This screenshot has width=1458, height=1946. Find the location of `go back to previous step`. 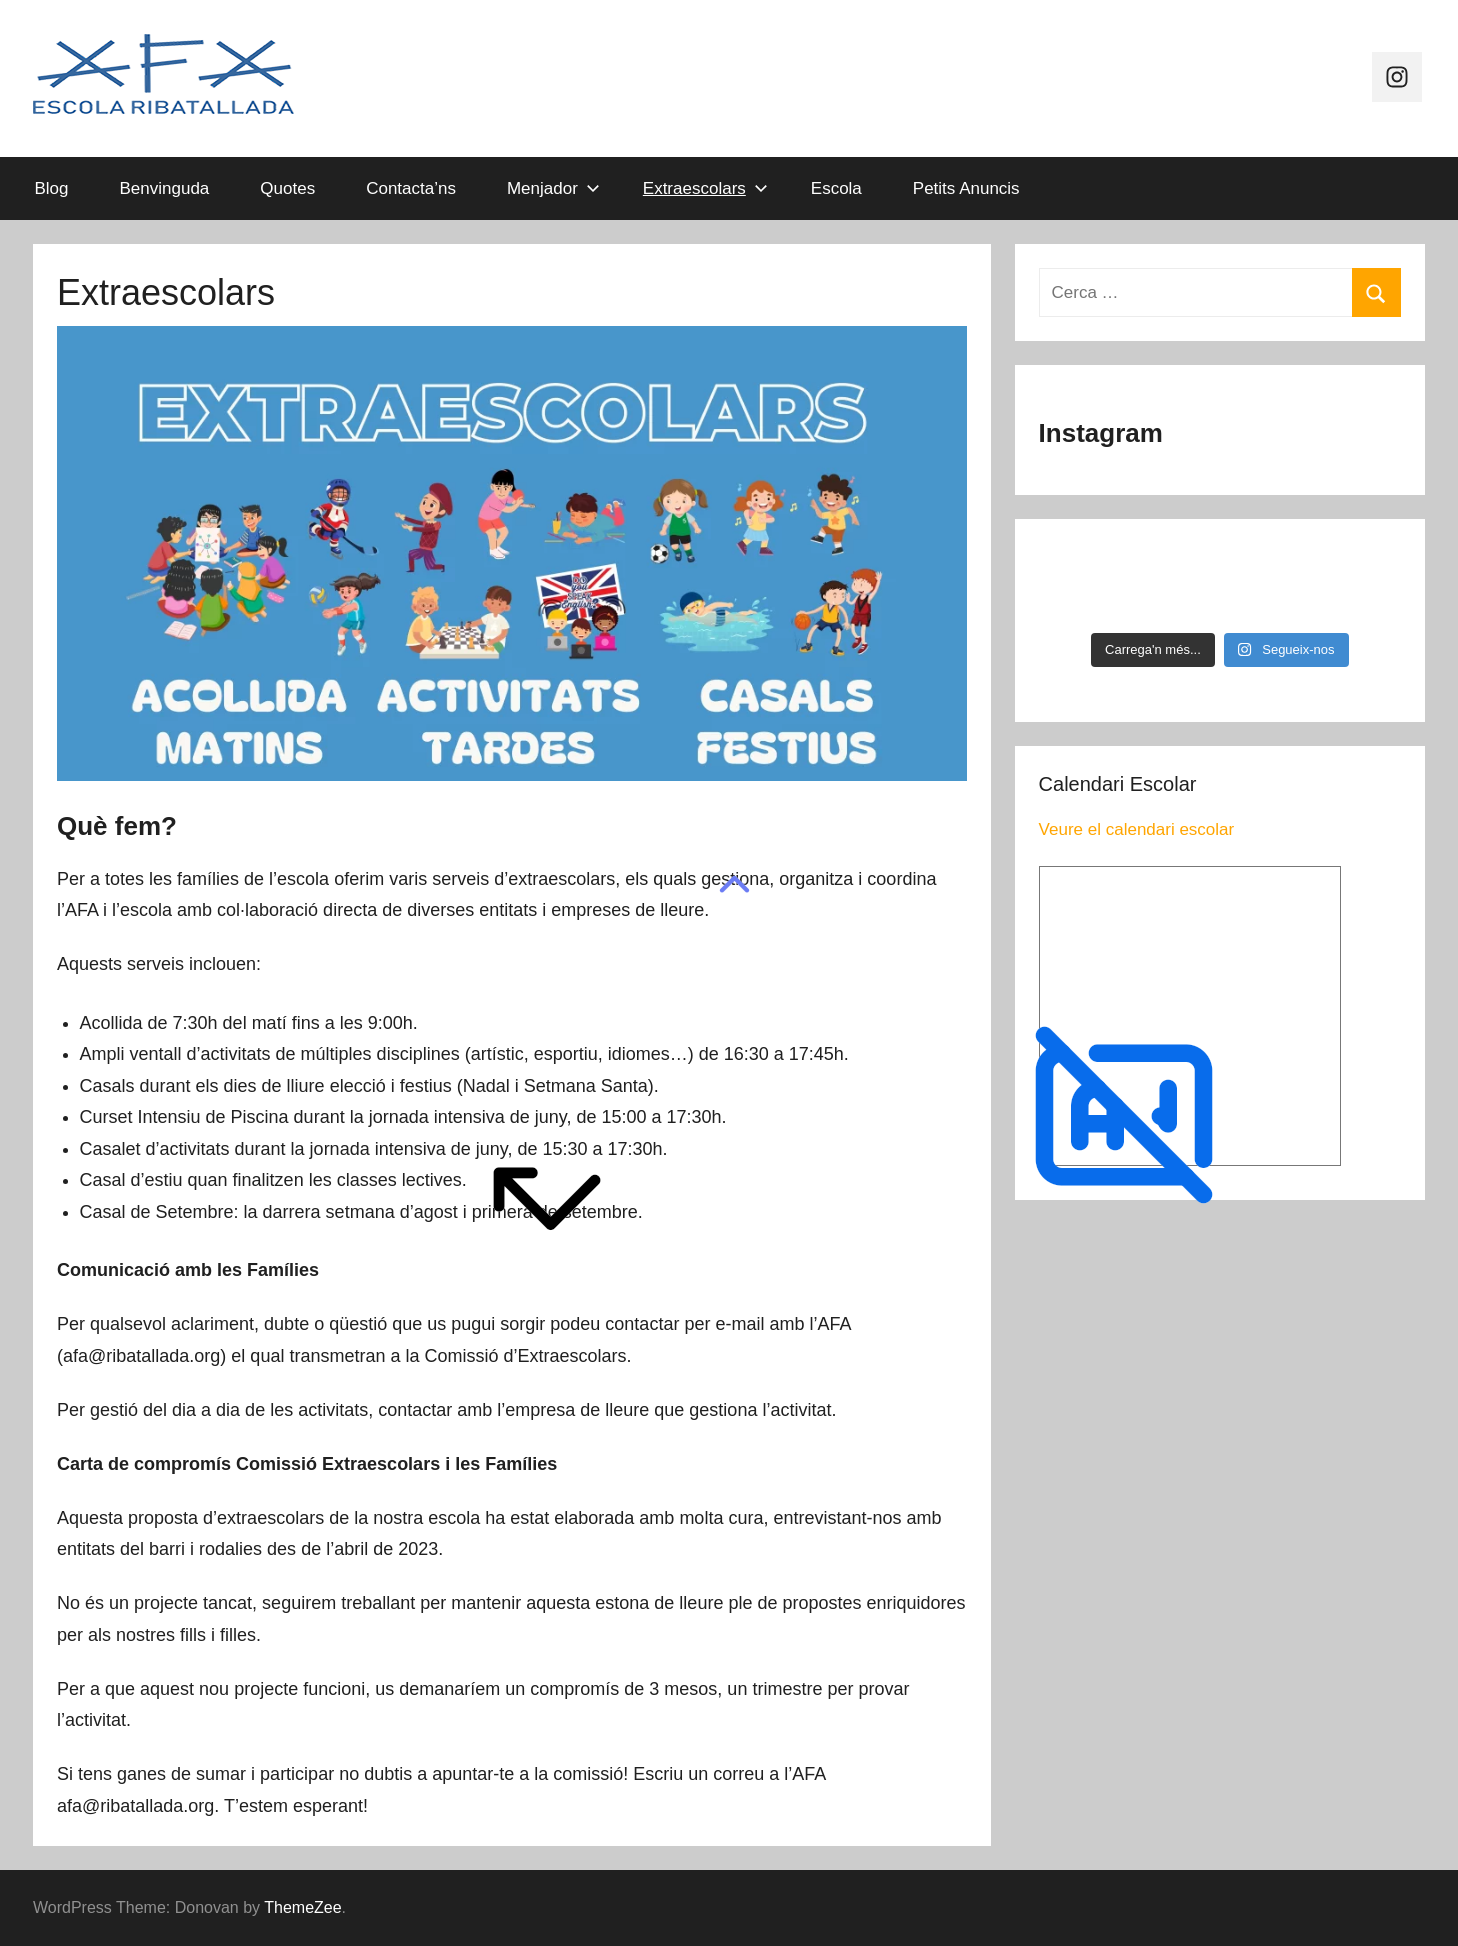

go back to previous step is located at coordinates (547, 1195).